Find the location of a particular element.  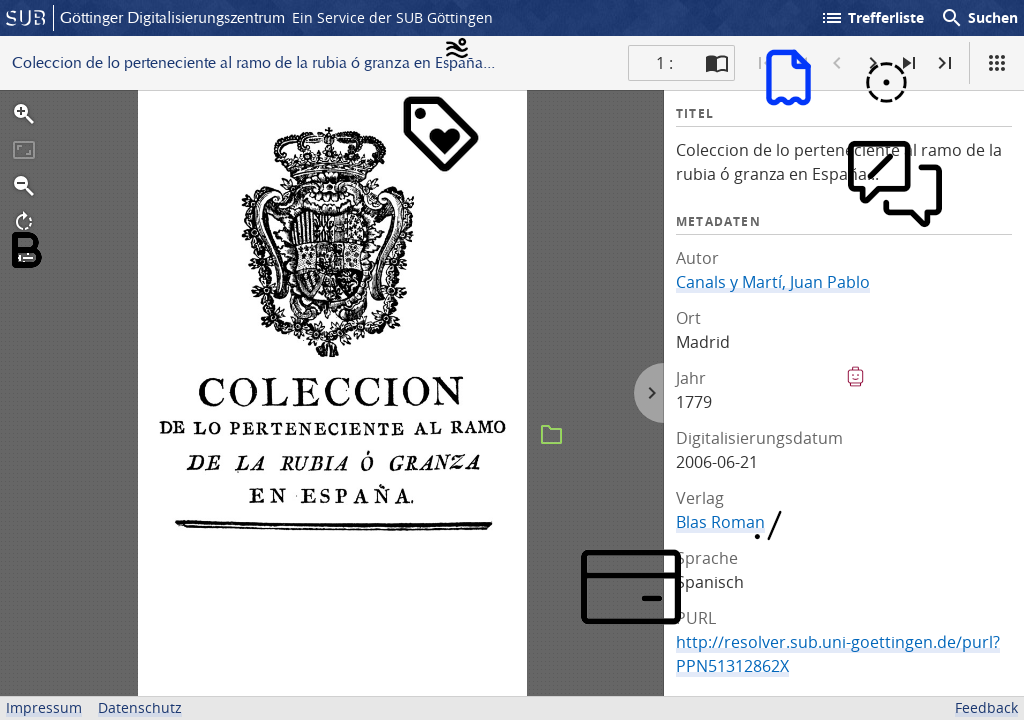

view invoice or billing details is located at coordinates (788, 77).